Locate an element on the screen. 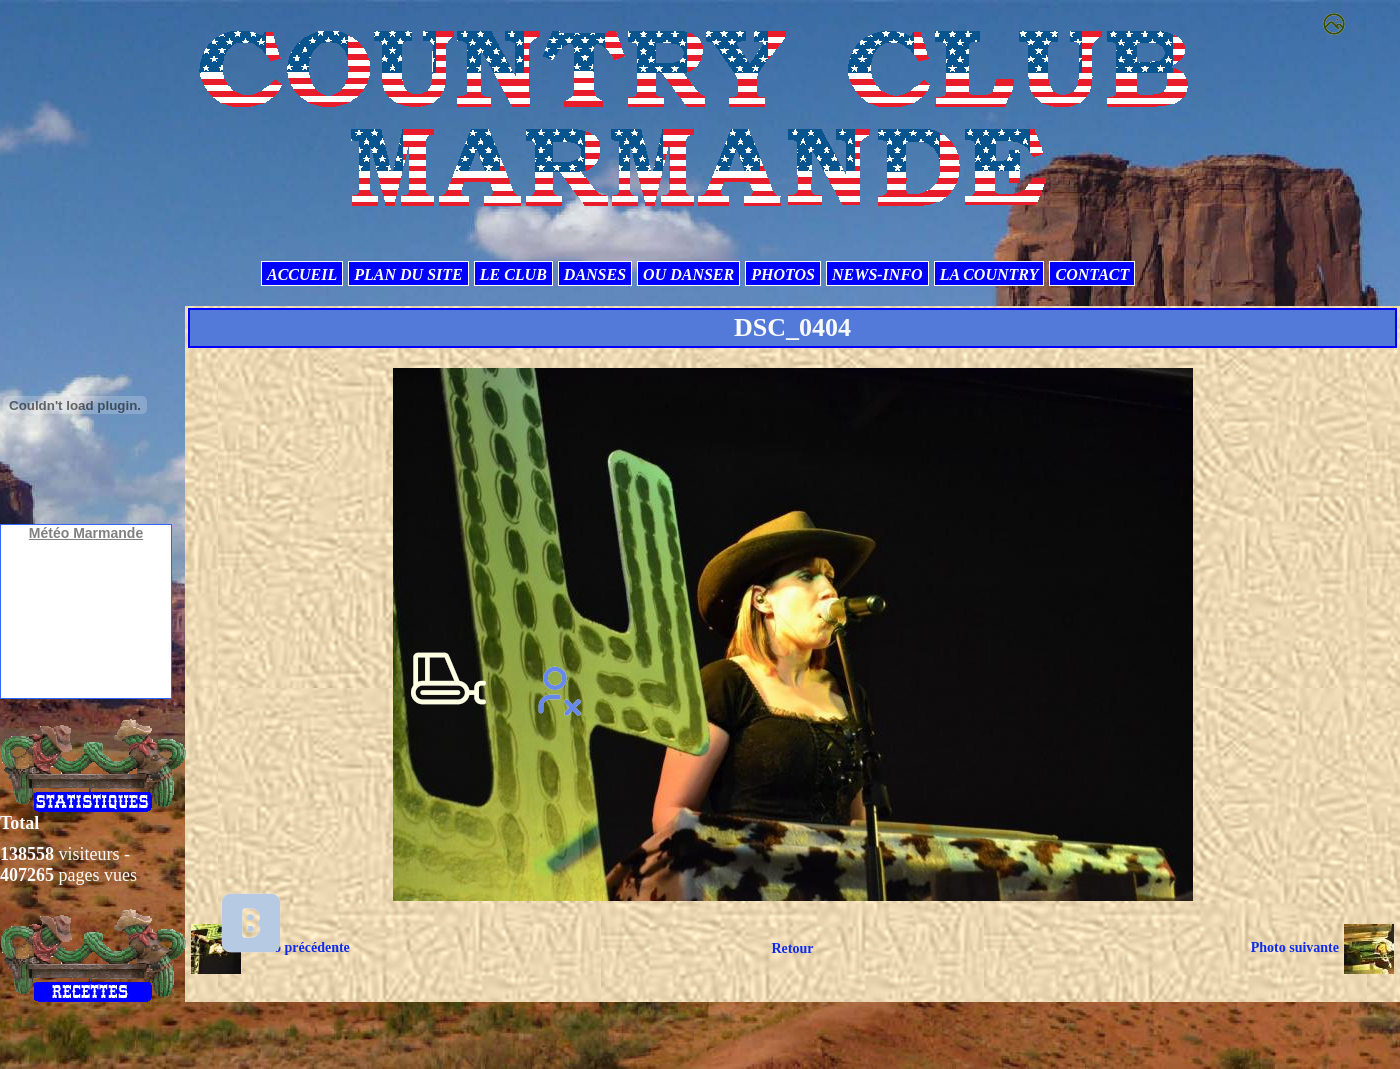  apply bold formatting to text is located at coordinates (251, 923).